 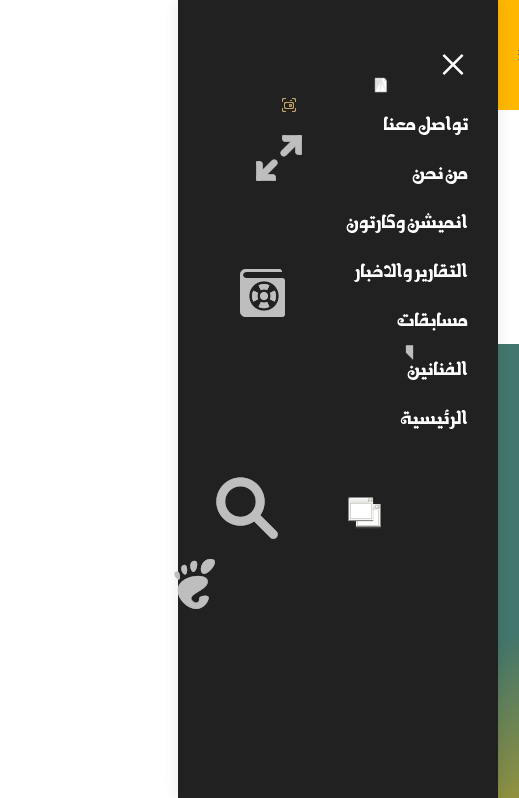 What do you see at coordinates (264, 293) in the screenshot?
I see `access help and support documentation` at bounding box center [264, 293].